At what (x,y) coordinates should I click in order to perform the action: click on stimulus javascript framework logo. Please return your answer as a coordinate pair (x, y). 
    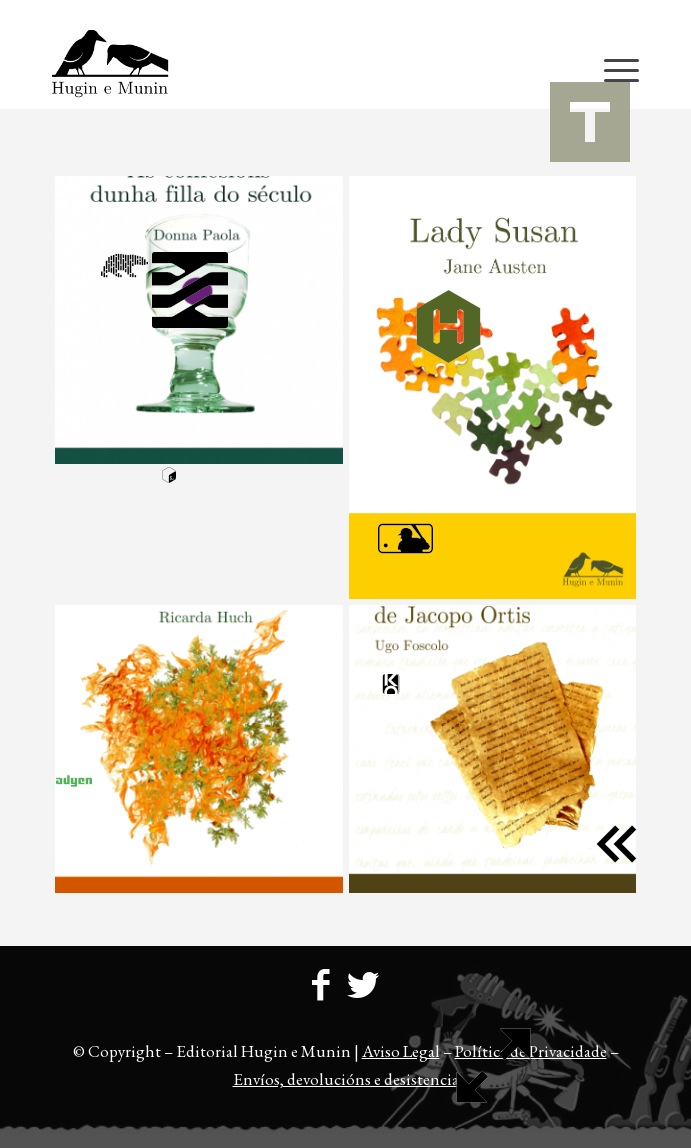
    Looking at the image, I should click on (190, 290).